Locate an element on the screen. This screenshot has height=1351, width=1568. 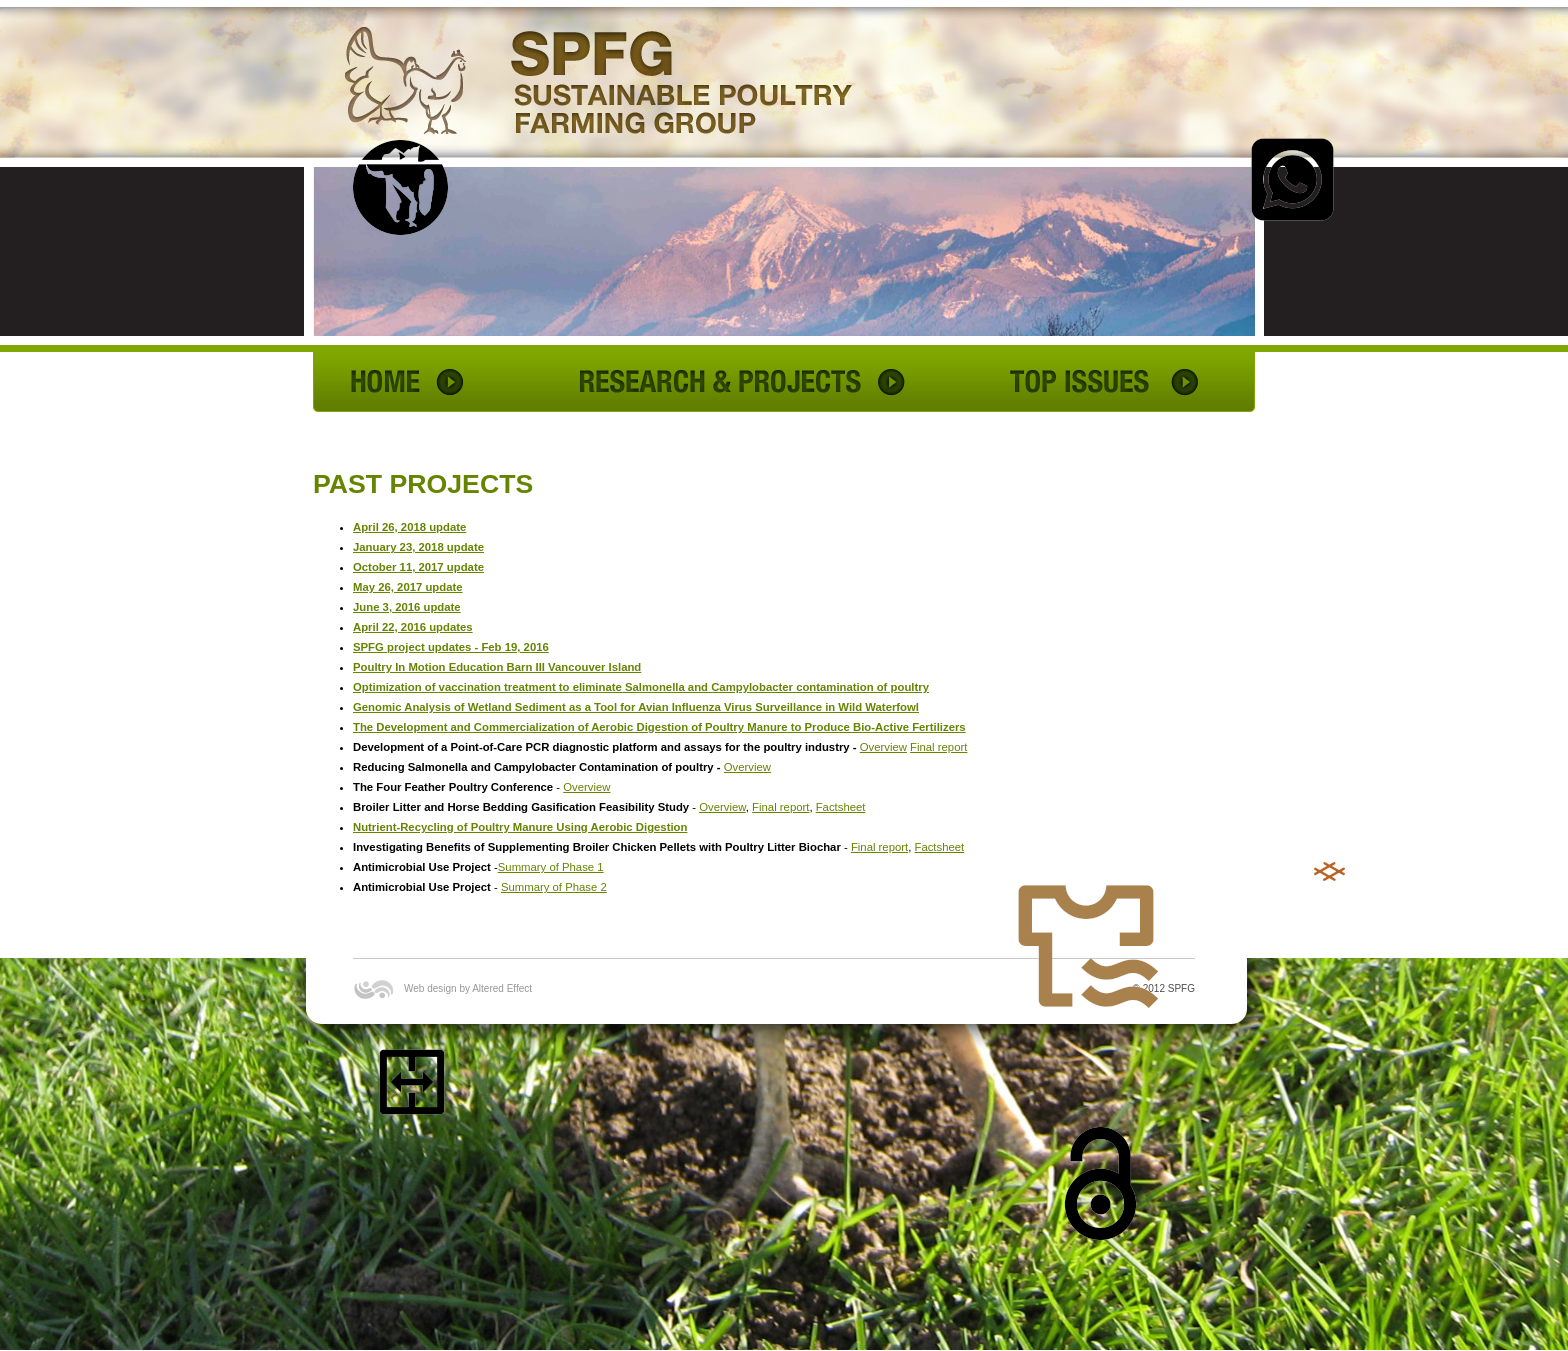
indicates air-dry or hang-dry clothing is located at coordinates (1086, 946).